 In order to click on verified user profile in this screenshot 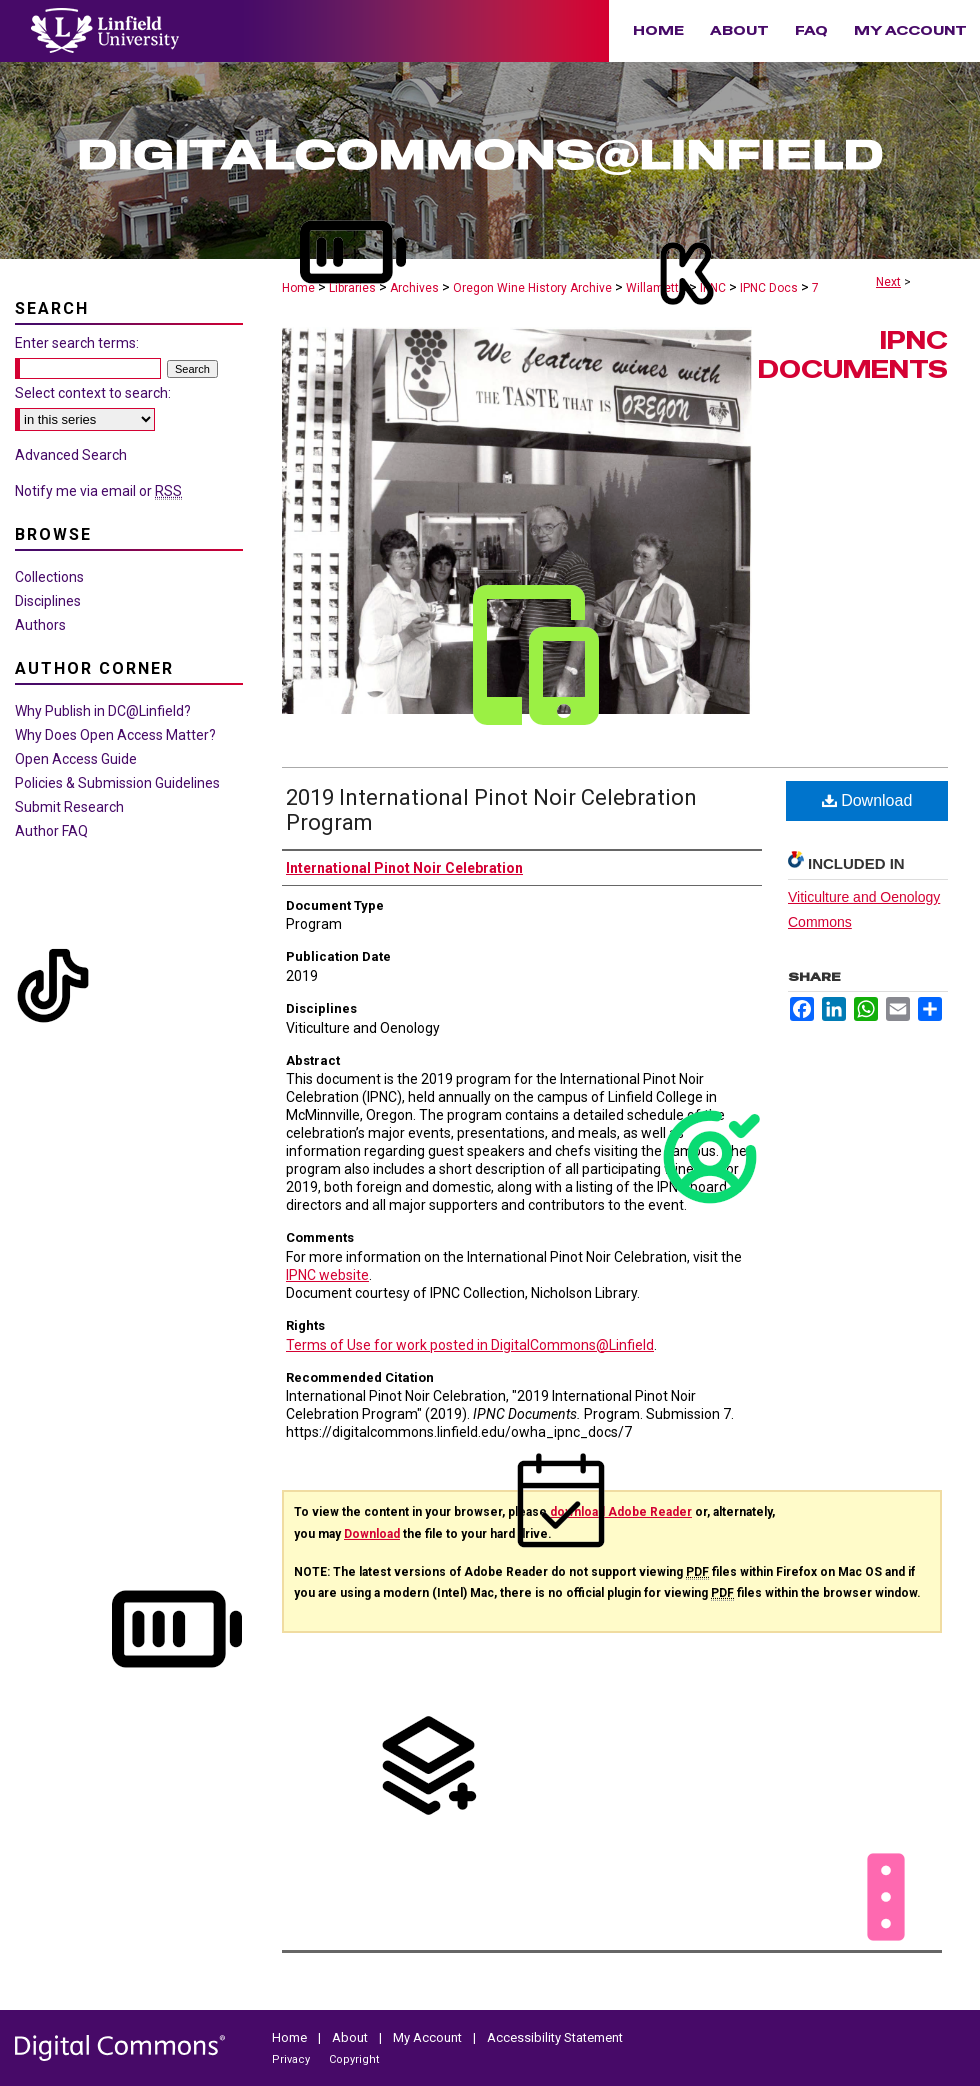, I will do `click(710, 1157)`.